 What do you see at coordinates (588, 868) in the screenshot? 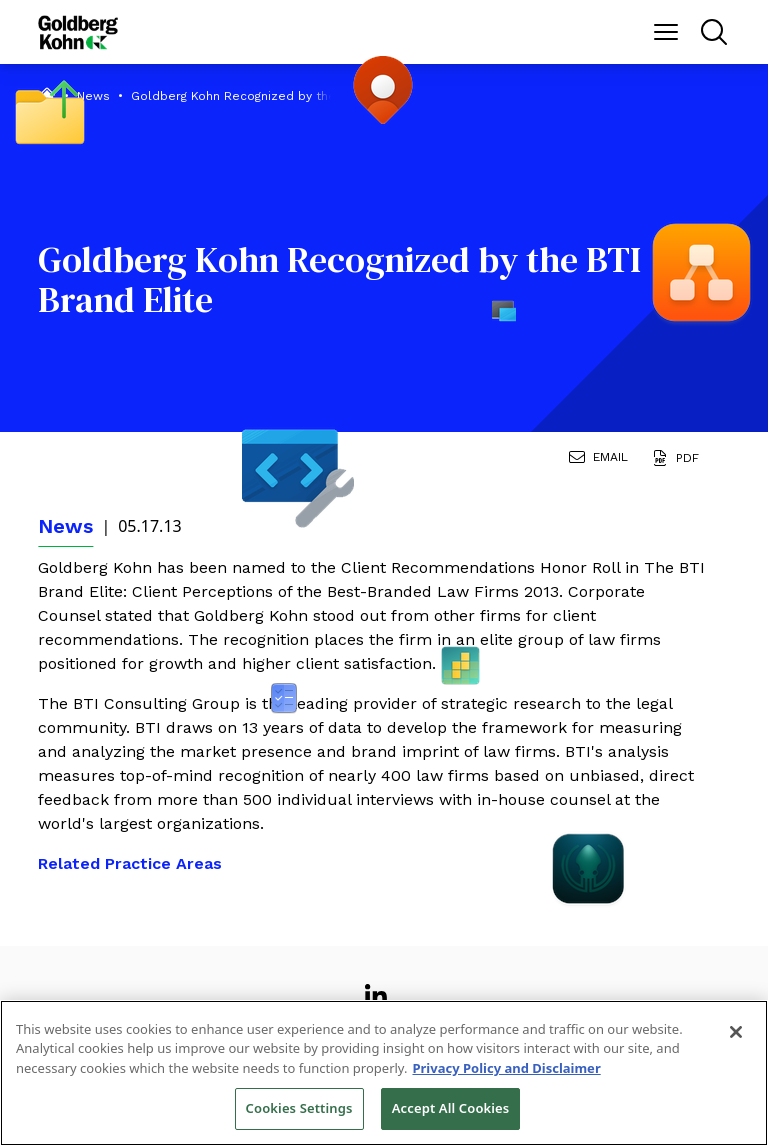
I see `open gitkraken git client` at bounding box center [588, 868].